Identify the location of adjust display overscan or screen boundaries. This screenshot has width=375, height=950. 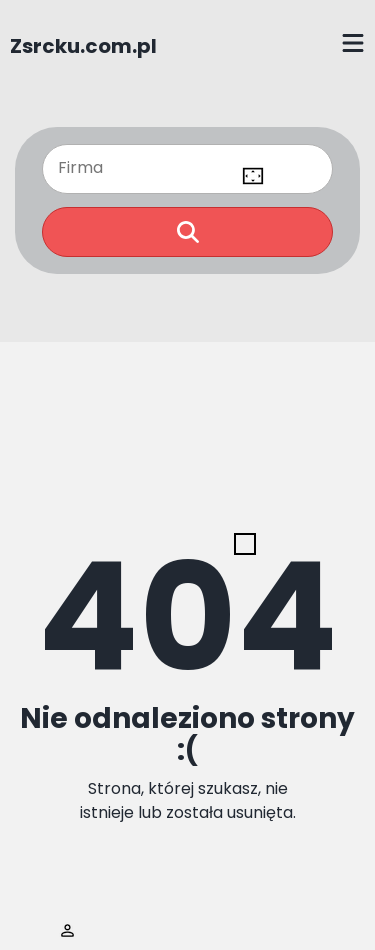
(253, 176).